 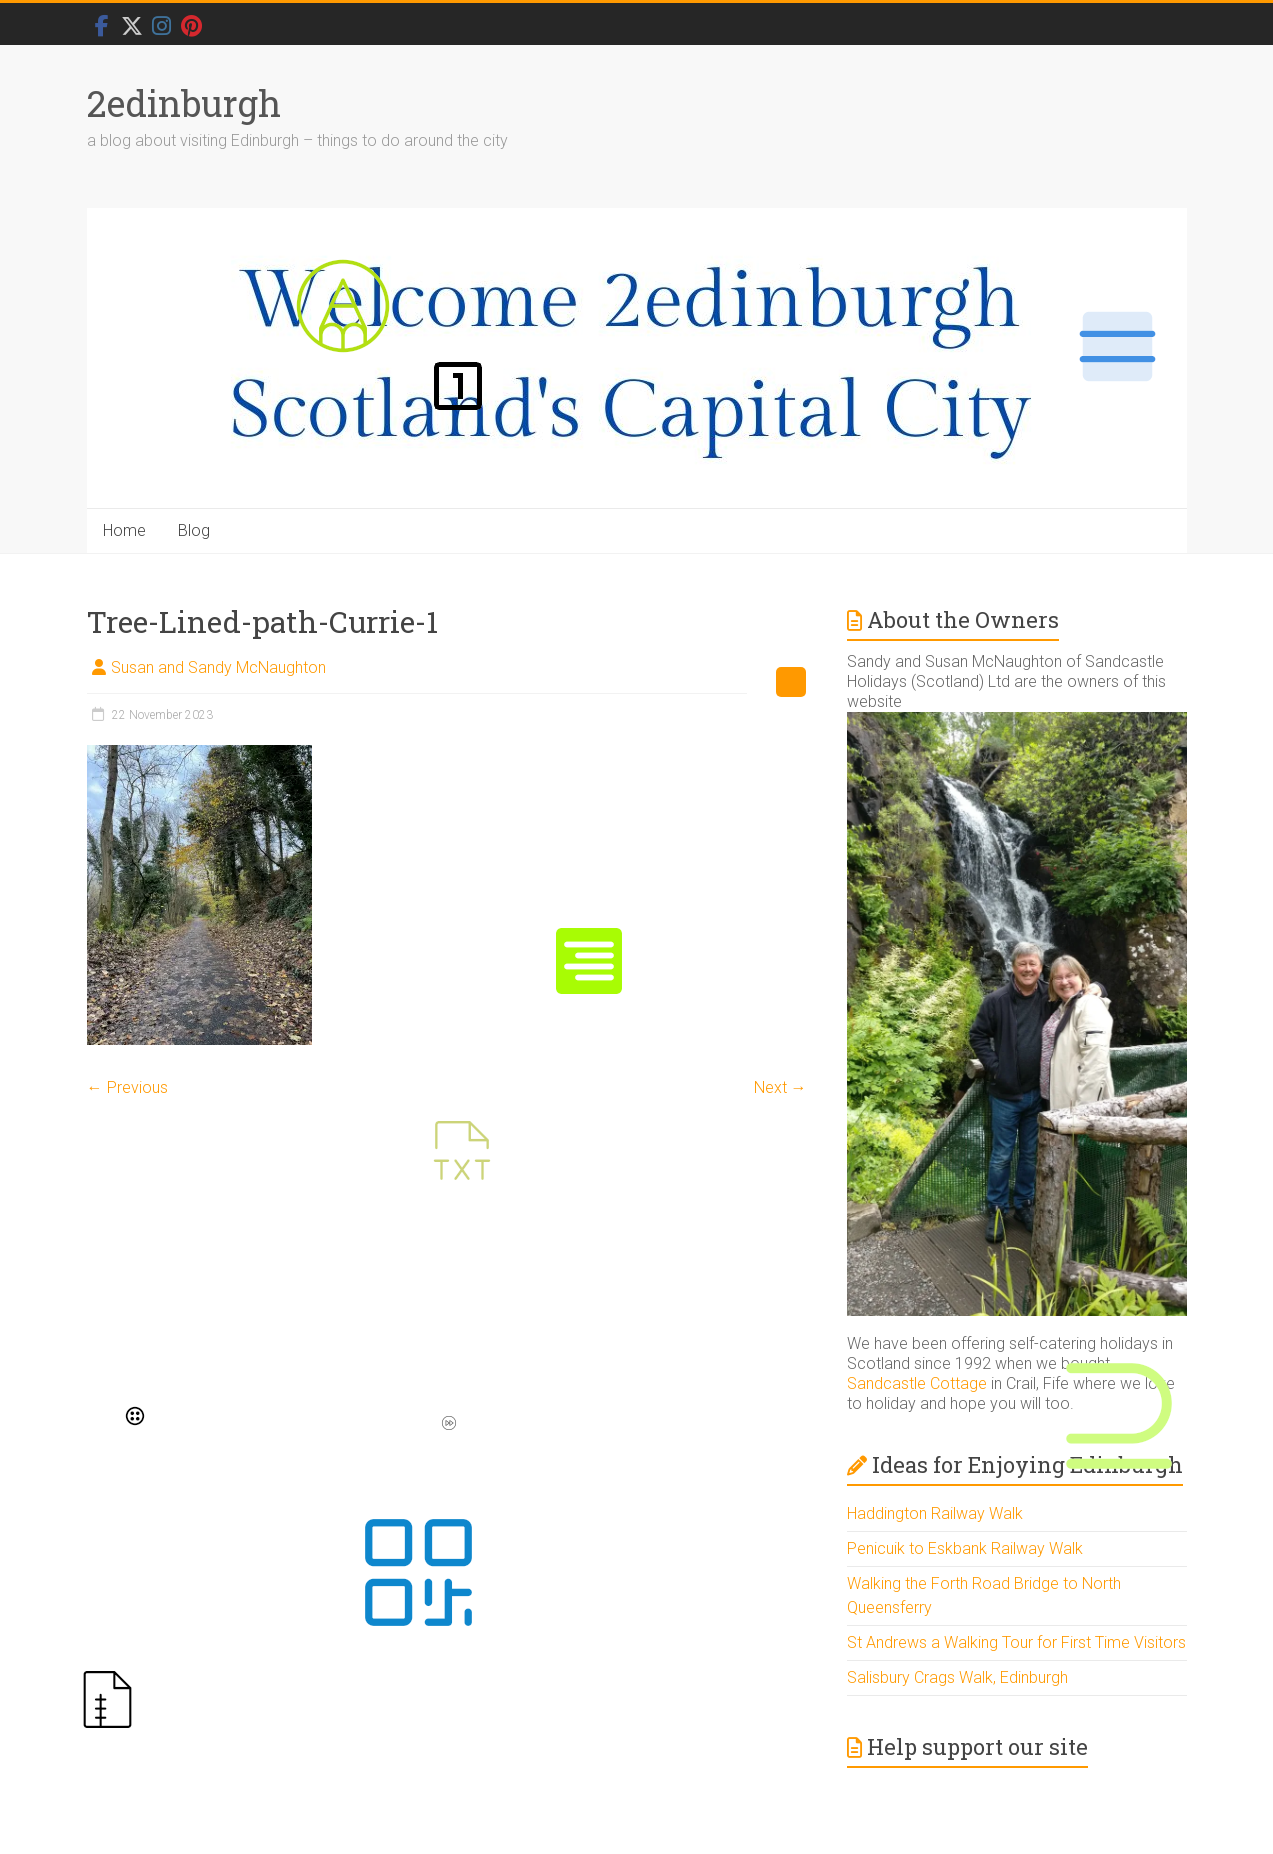 I want to click on skip forward in media playback, so click(x=449, y=1423).